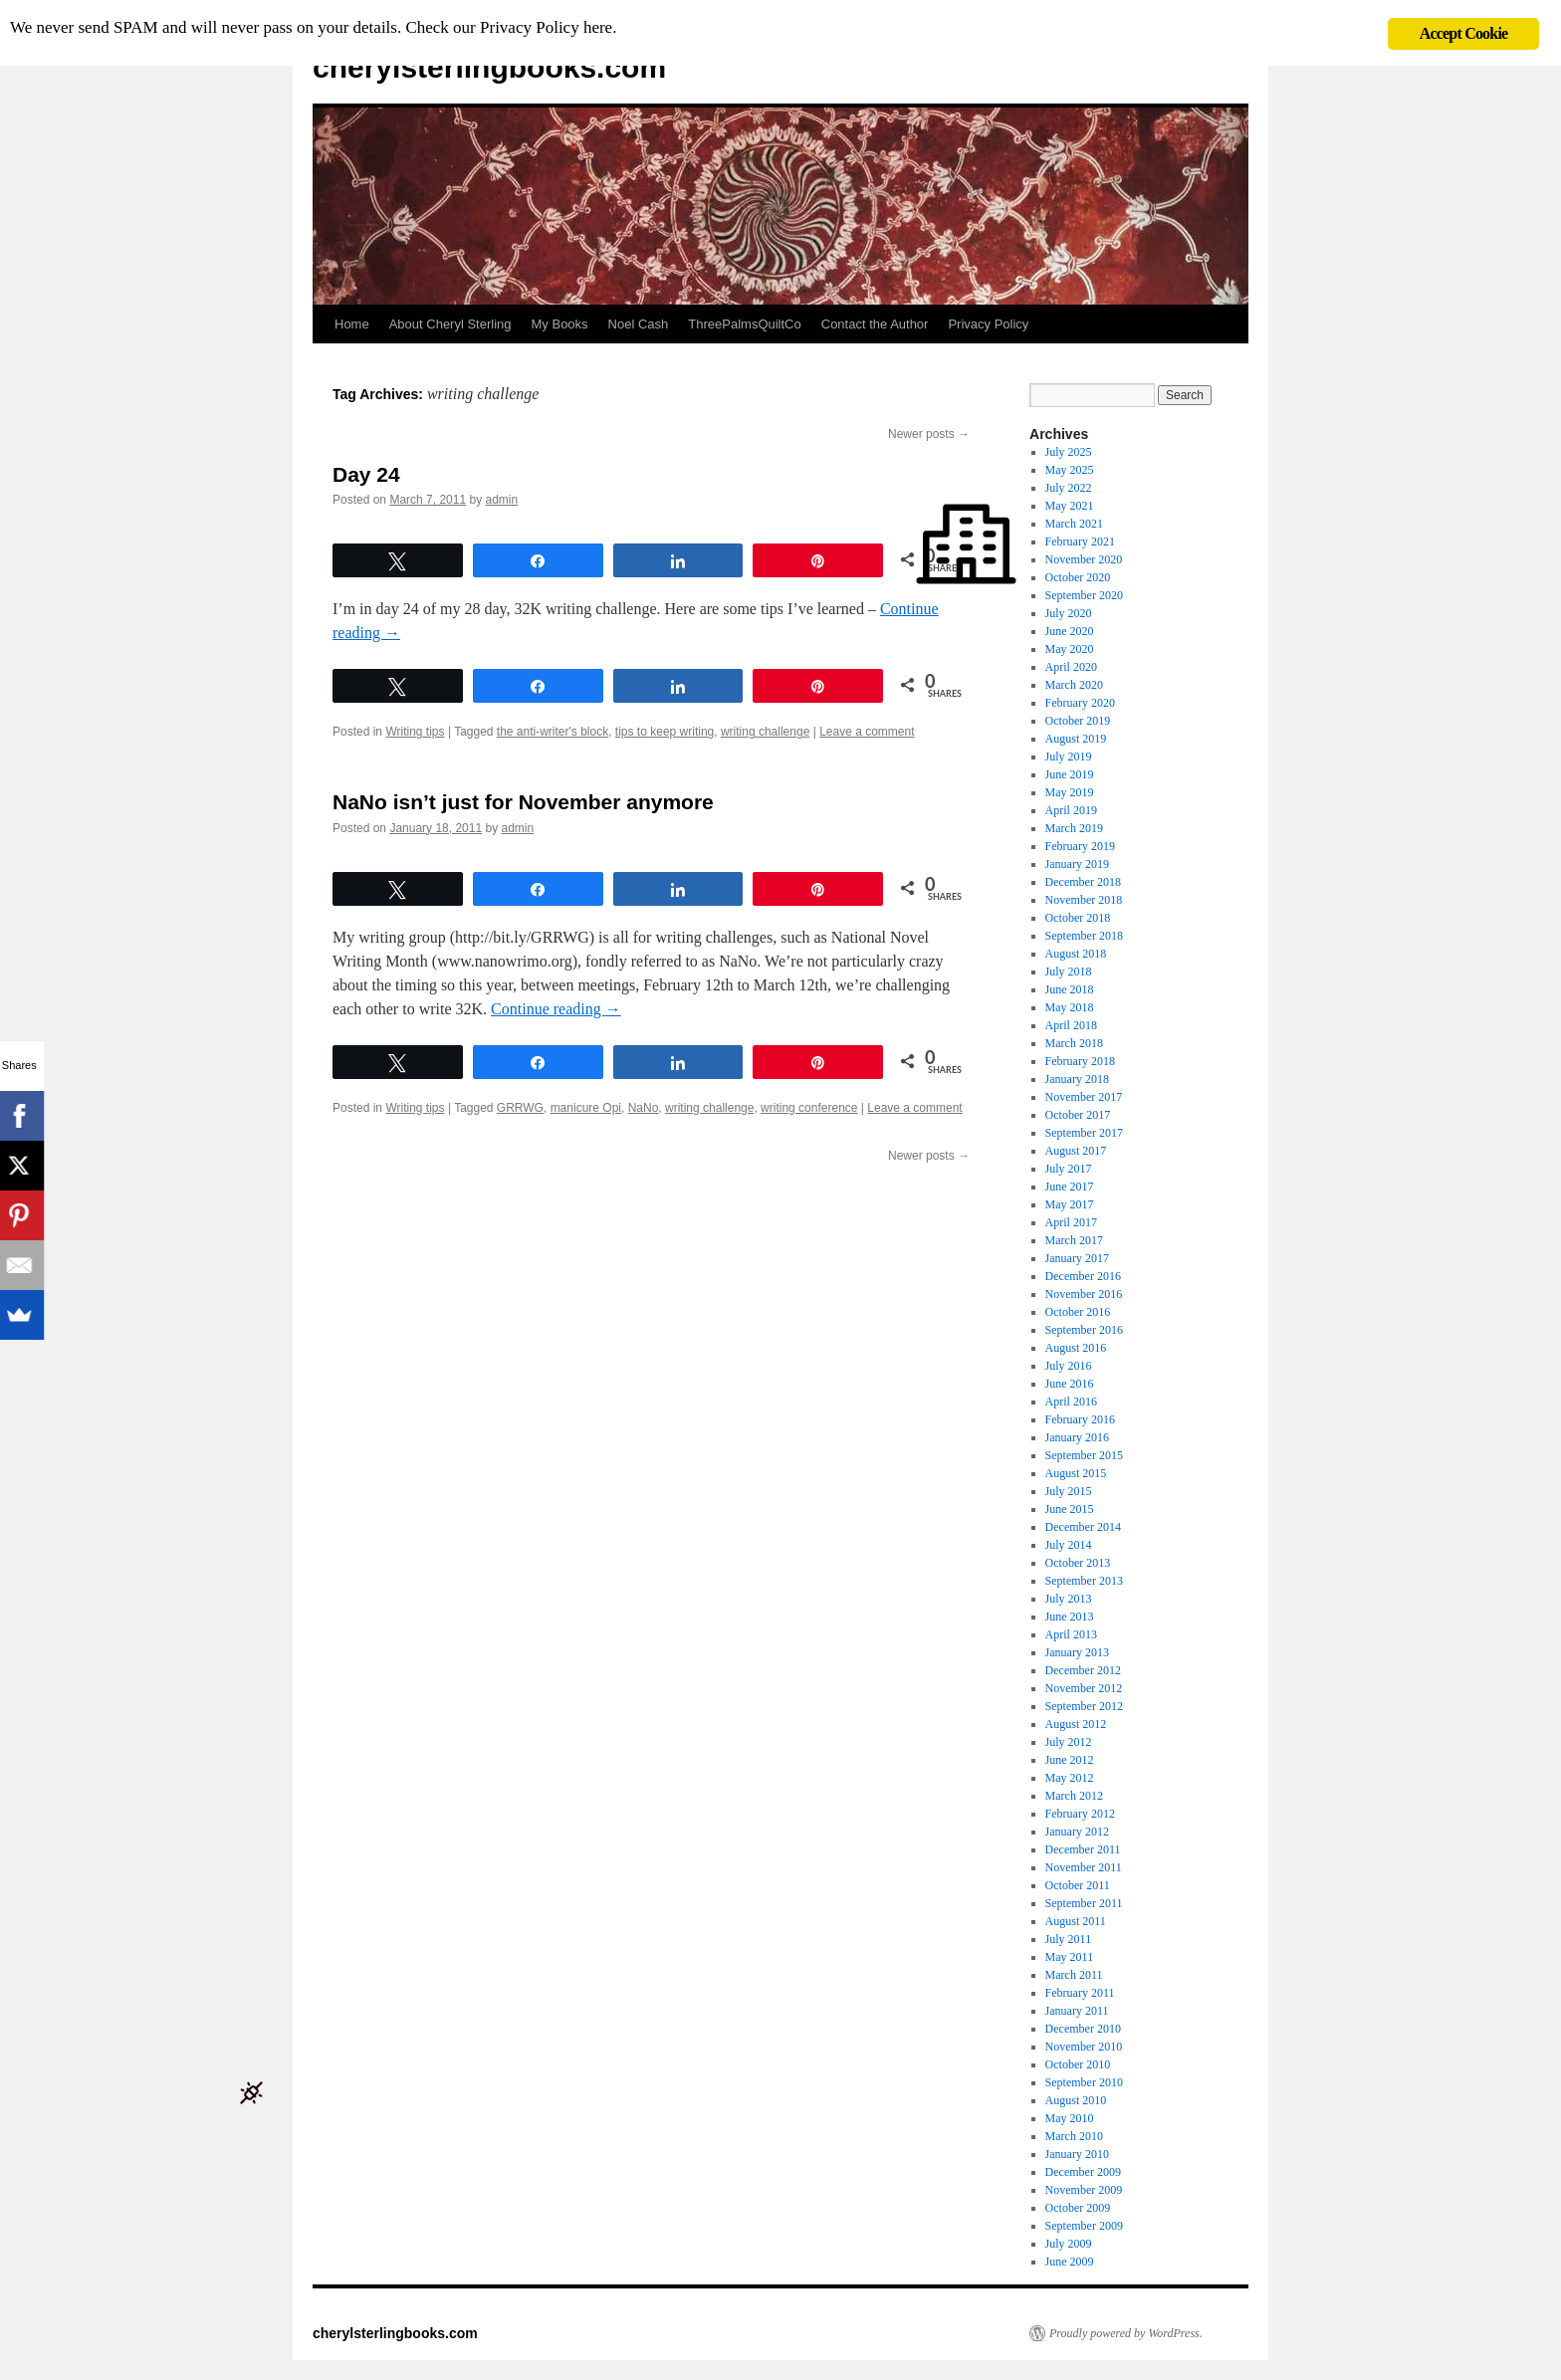 This screenshot has width=1561, height=2380. What do you see at coordinates (966, 543) in the screenshot?
I see `view apartment or residential listings` at bounding box center [966, 543].